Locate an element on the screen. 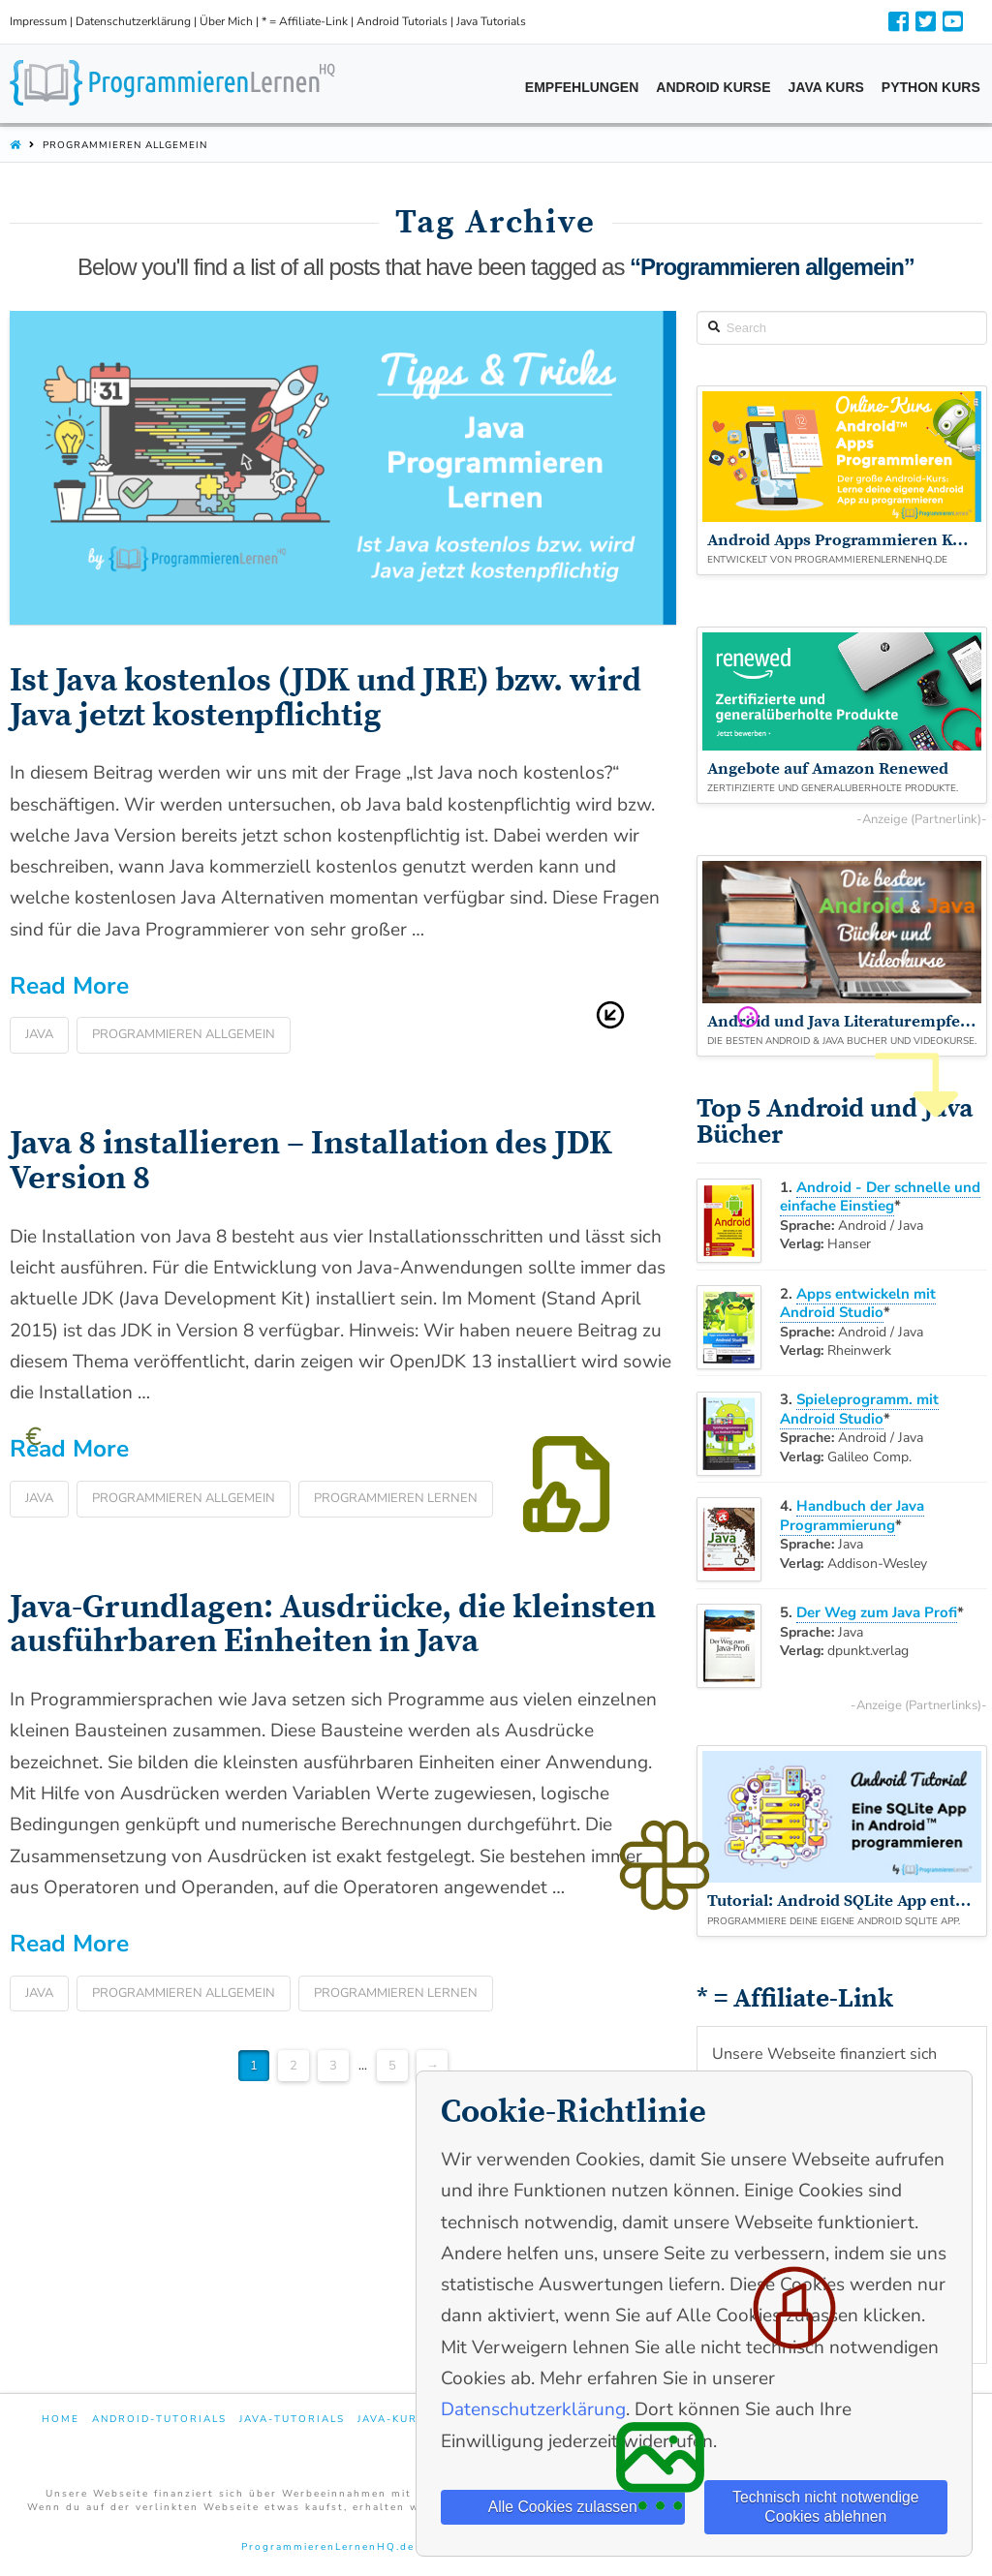 This screenshot has width=992, height=2576. navigate to previous content or go back is located at coordinates (610, 1015).